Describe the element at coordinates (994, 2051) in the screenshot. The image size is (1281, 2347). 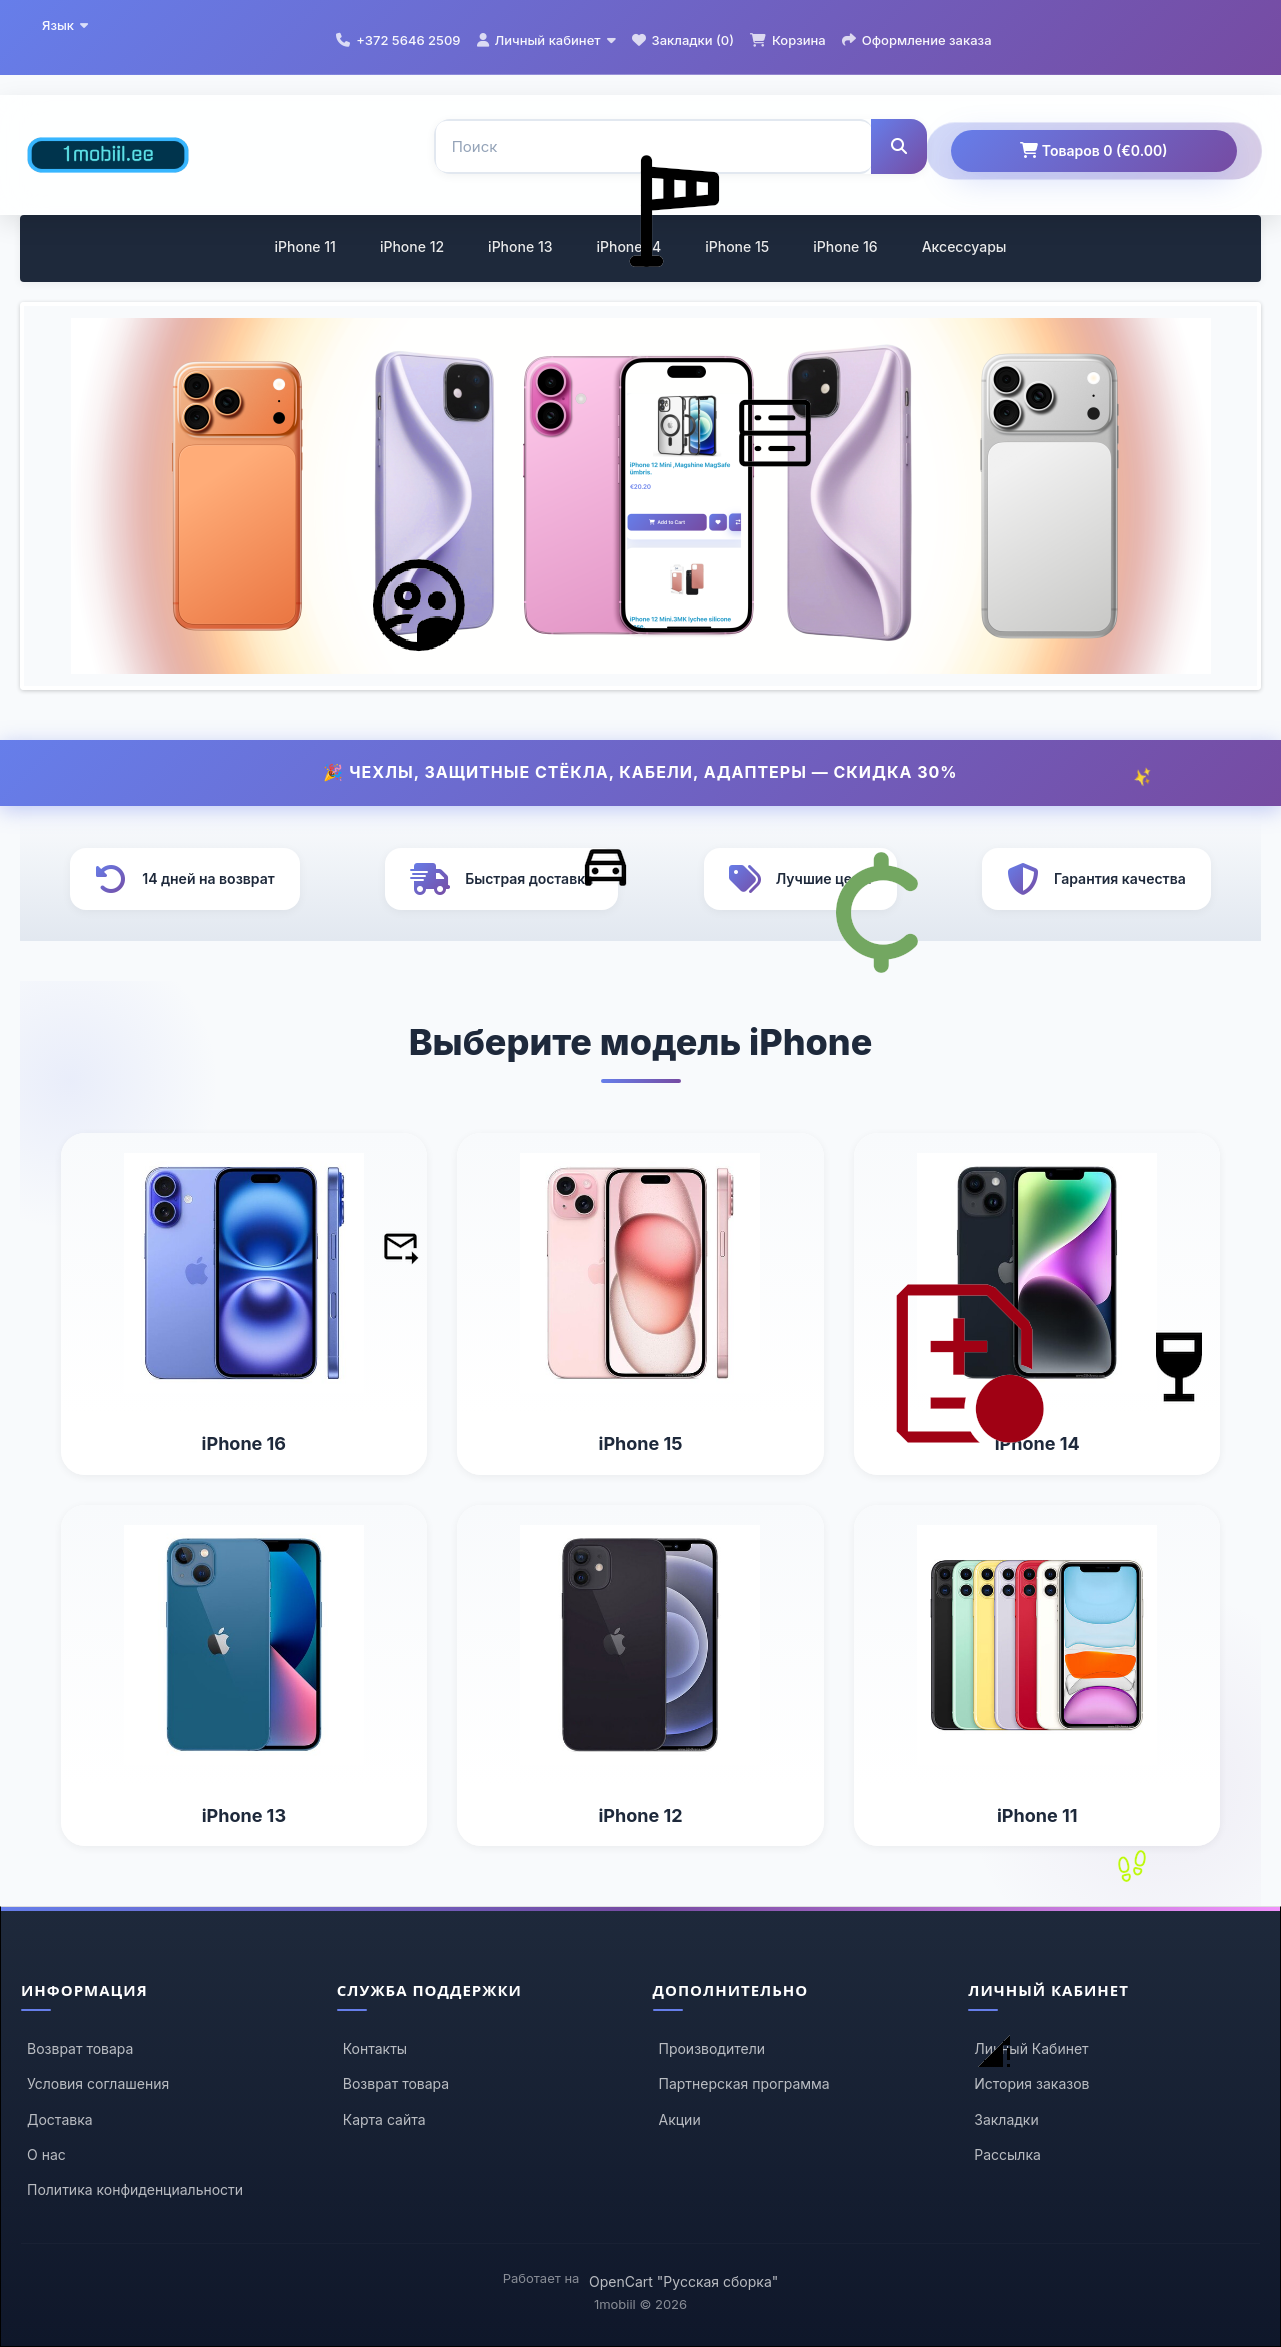
I see `indicates full cellular signal but no internet connection` at that location.